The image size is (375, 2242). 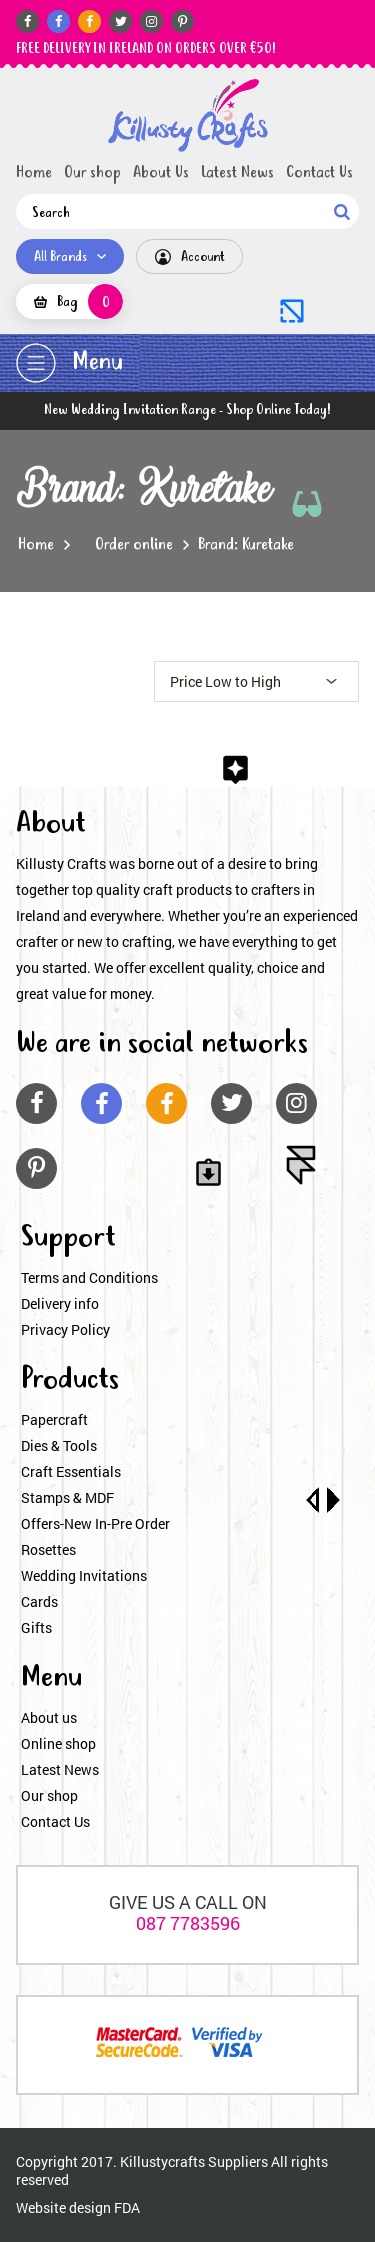 I want to click on download or receive an assignment, so click(x=208, y=1173).